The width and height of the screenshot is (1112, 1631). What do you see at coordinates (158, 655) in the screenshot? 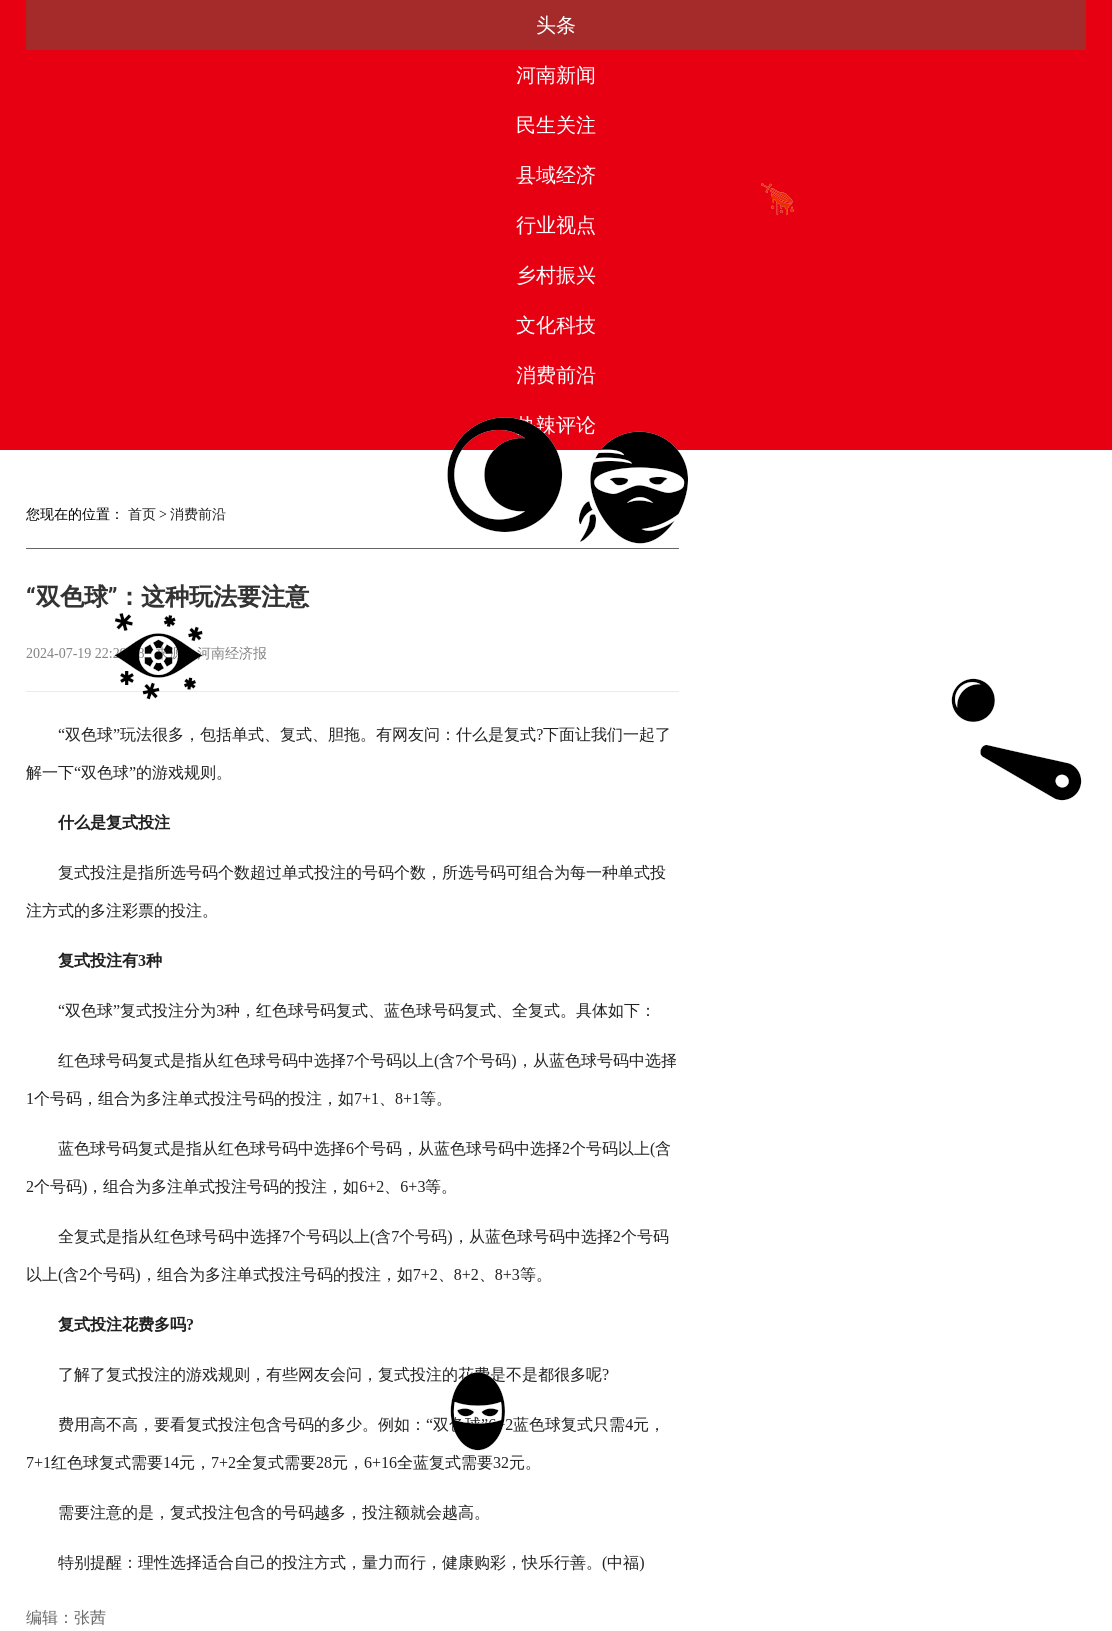
I see `view frost or ice-related content` at bounding box center [158, 655].